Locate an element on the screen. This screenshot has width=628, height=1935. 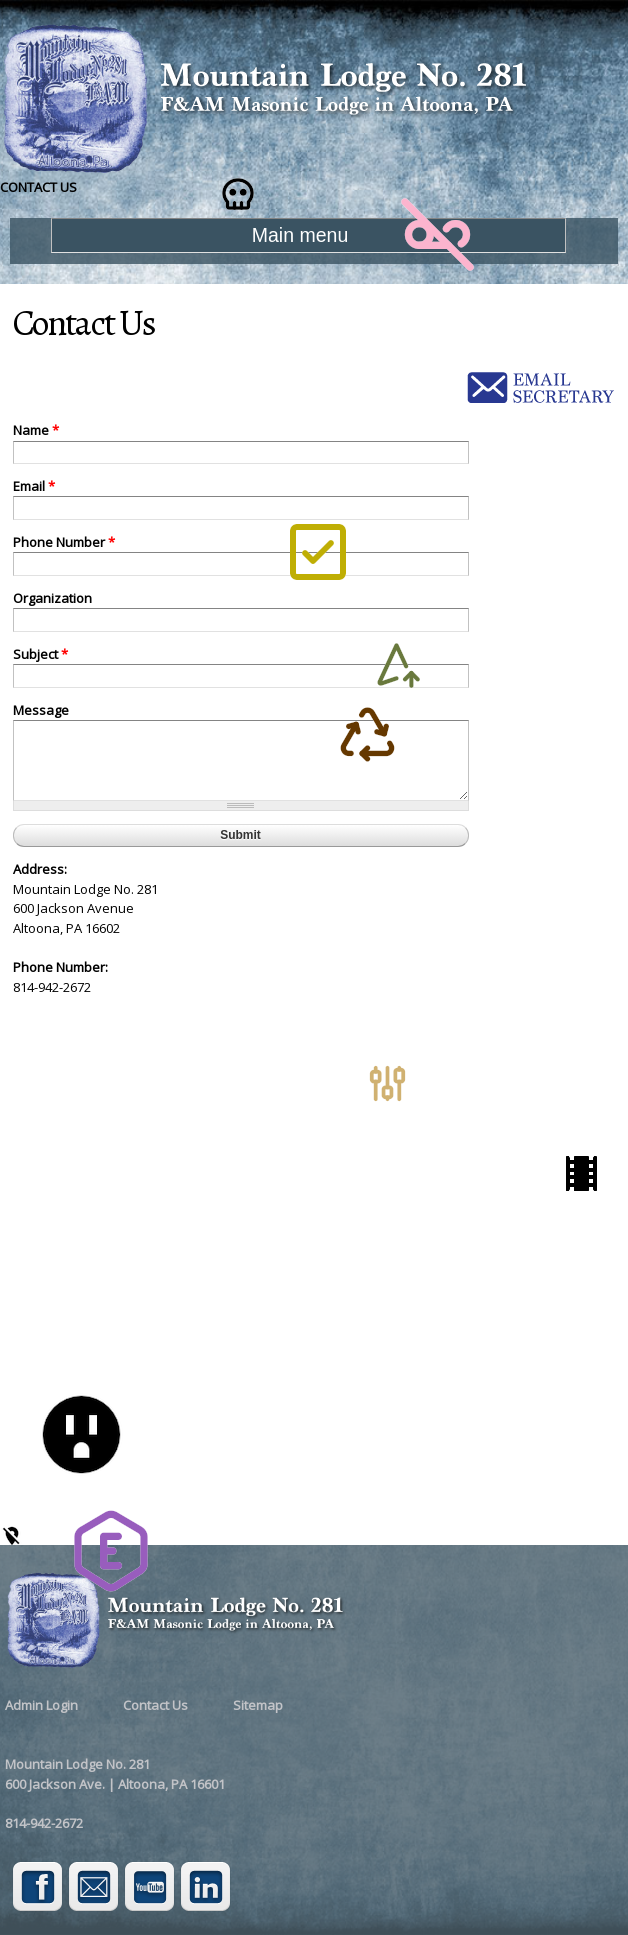
indicates power outlet or charging station nearby is located at coordinates (81, 1434).